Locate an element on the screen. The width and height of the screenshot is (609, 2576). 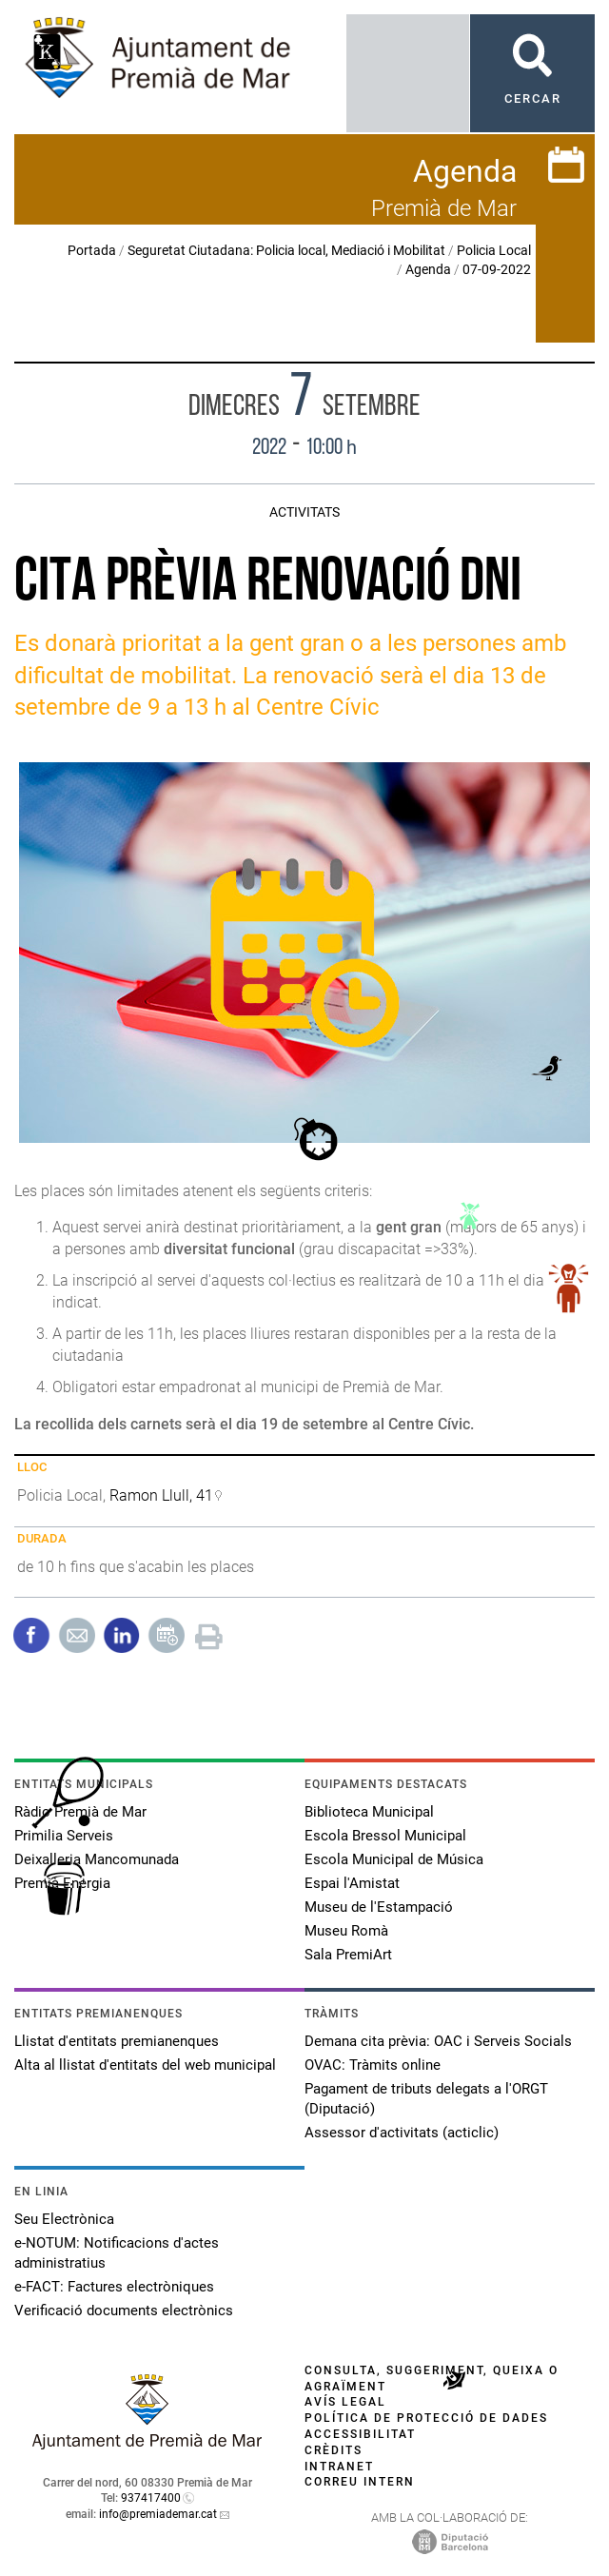
indicates wind energy or renewable power source is located at coordinates (469, 1215).